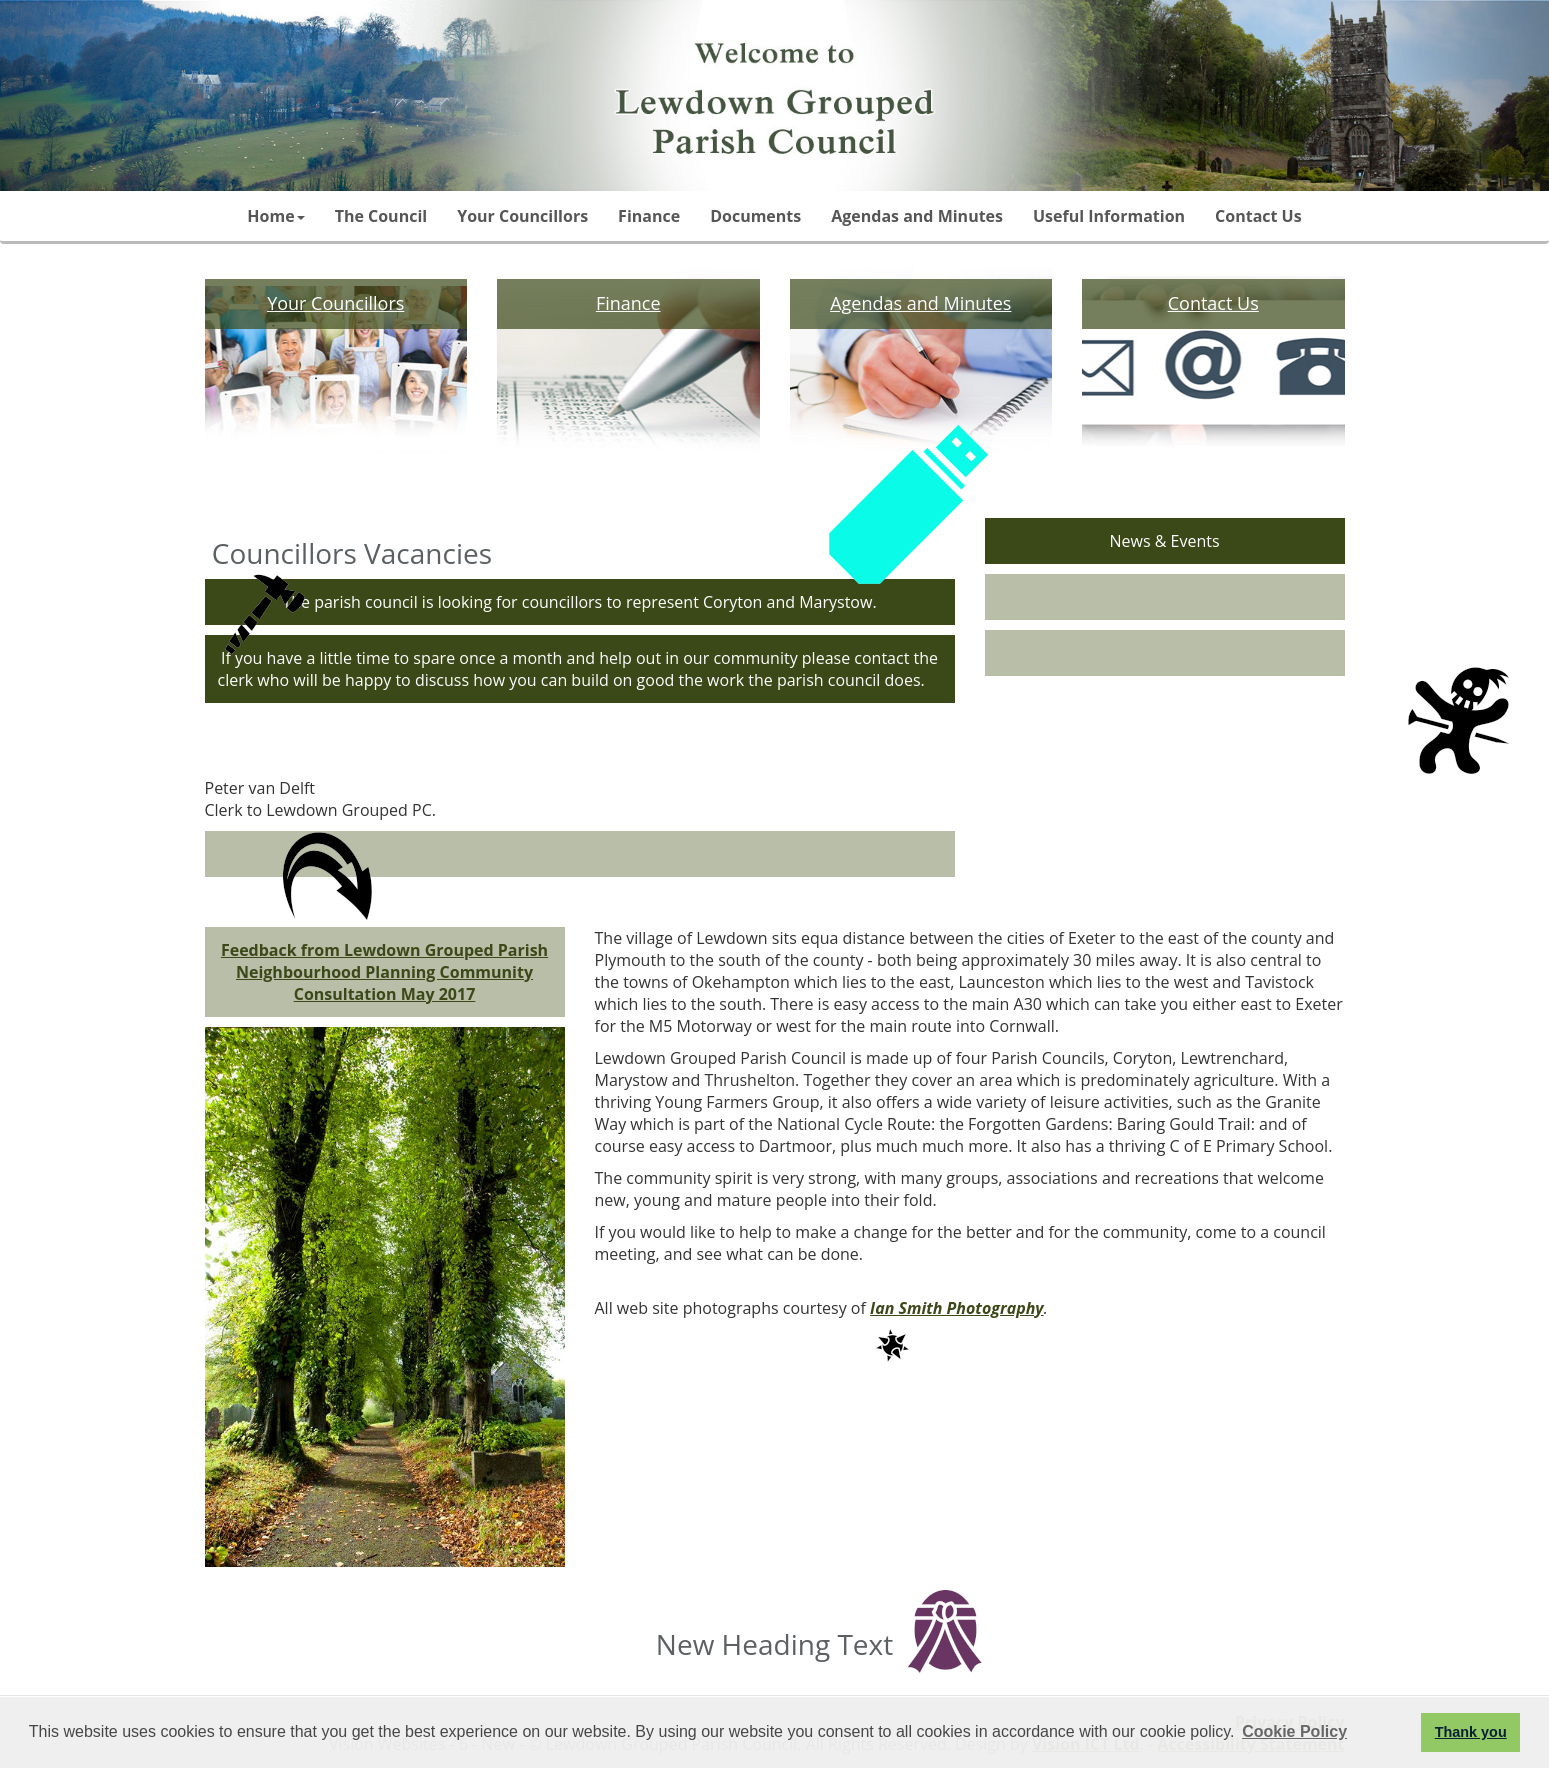 Image resolution: width=1549 pixels, height=1768 pixels. Describe the element at coordinates (945, 1631) in the screenshot. I see `equip a headband accessory for your character` at that location.